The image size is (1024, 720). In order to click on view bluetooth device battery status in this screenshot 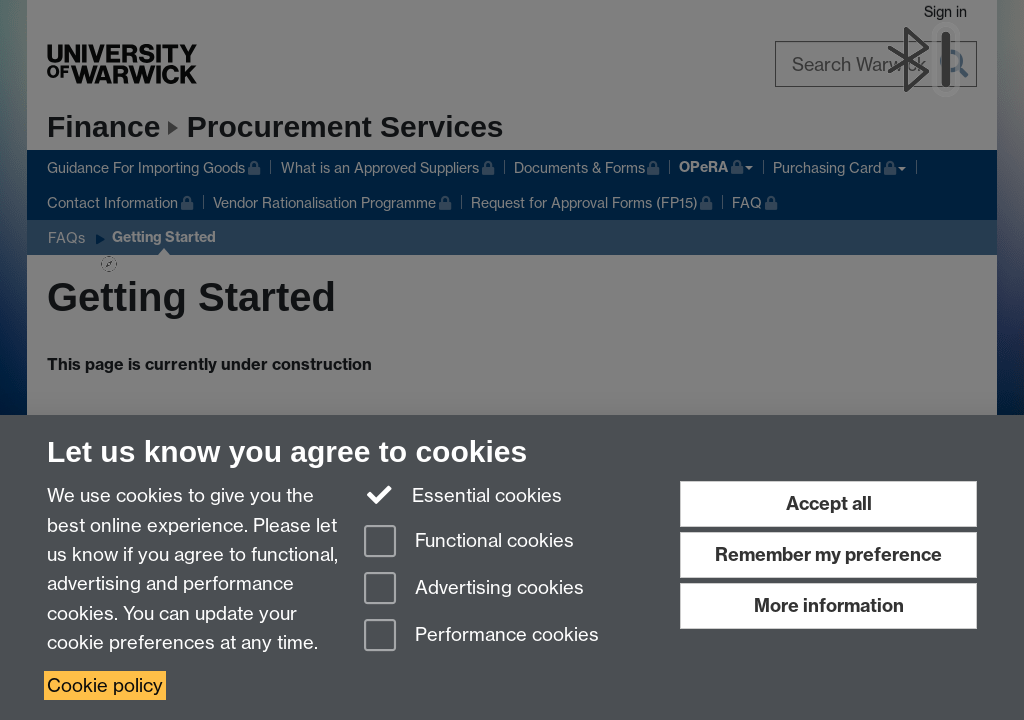, I will do `click(922, 59)`.